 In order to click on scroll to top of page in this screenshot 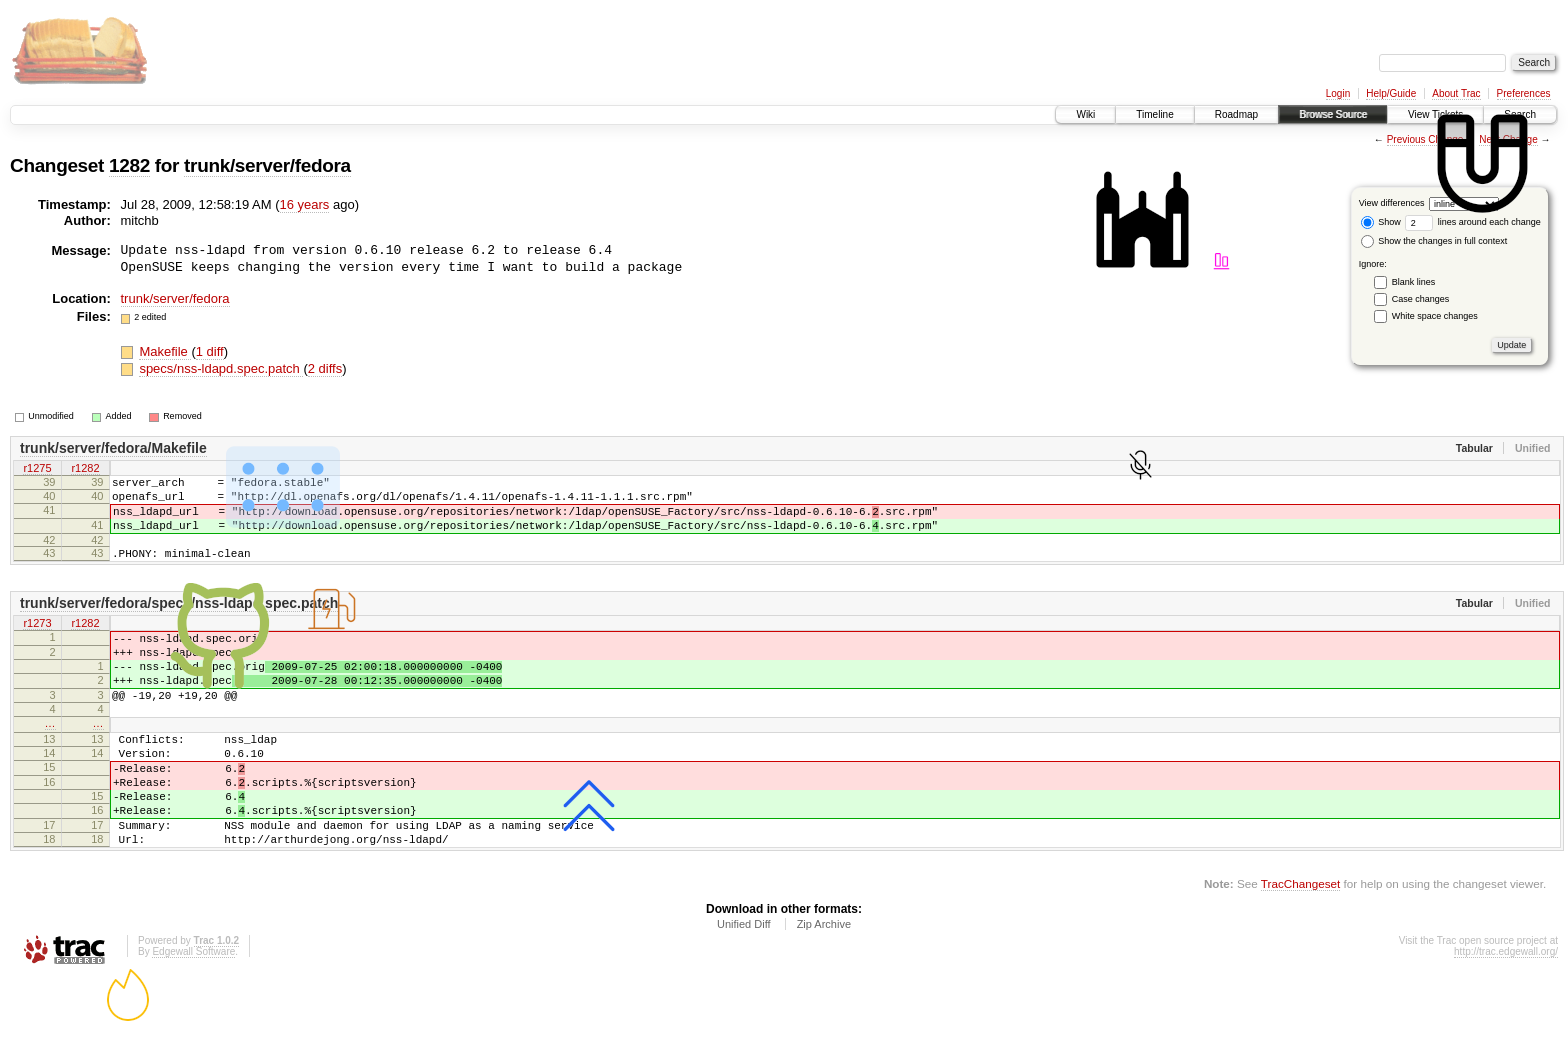, I will do `click(589, 808)`.